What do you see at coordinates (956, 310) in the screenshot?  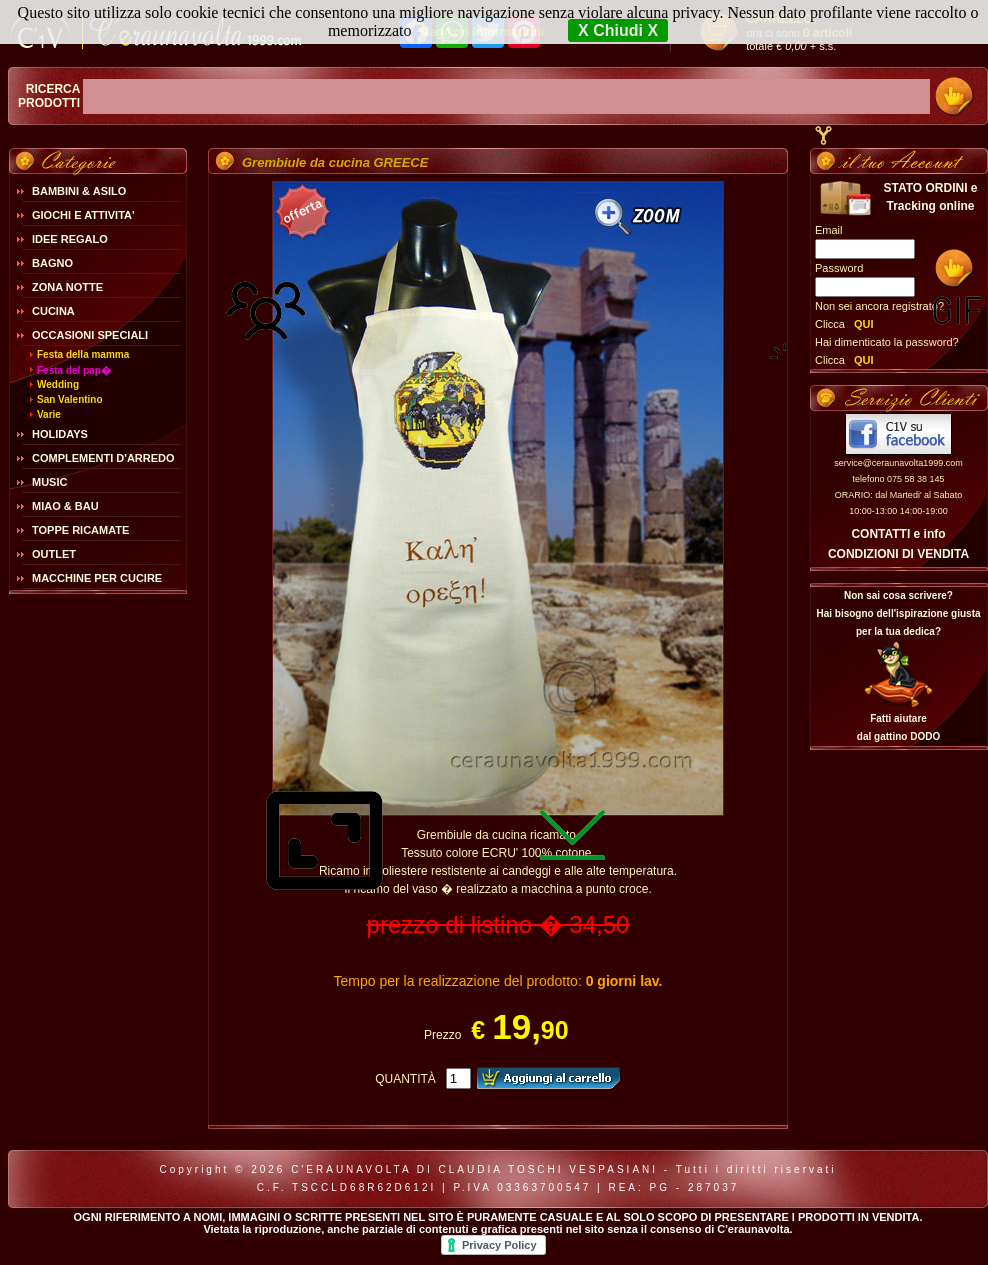 I see `insert a gif into your message` at bounding box center [956, 310].